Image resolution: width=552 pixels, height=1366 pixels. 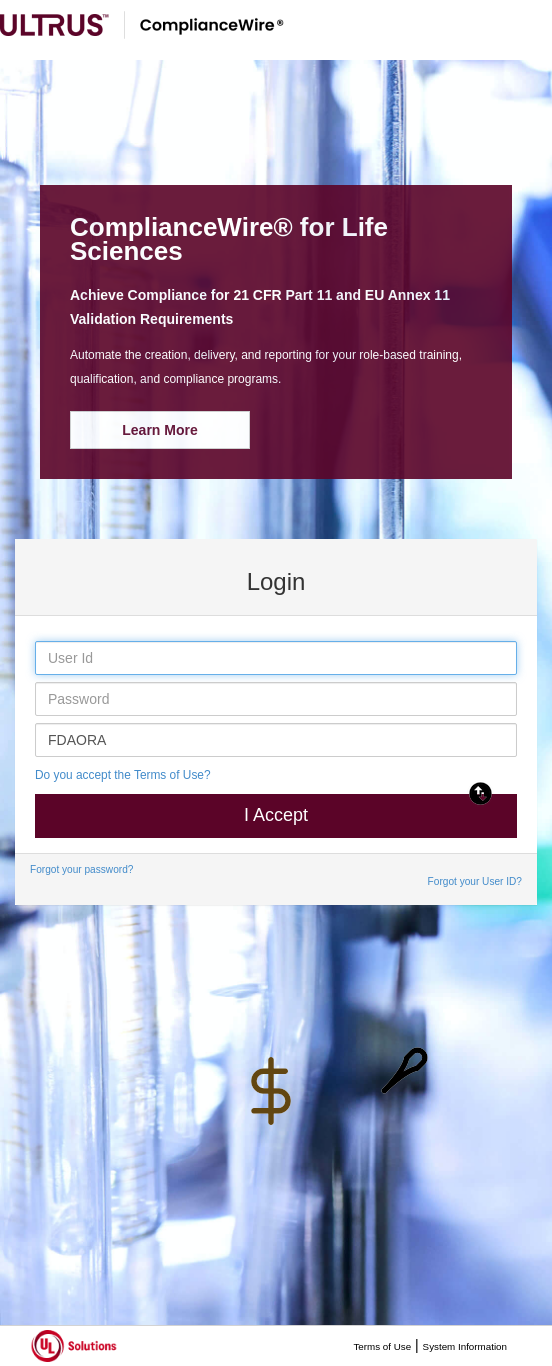 What do you see at coordinates (271, 1091) in the screenshot?
I see `view payment or pricing details` at bounding box center [271, 1091].